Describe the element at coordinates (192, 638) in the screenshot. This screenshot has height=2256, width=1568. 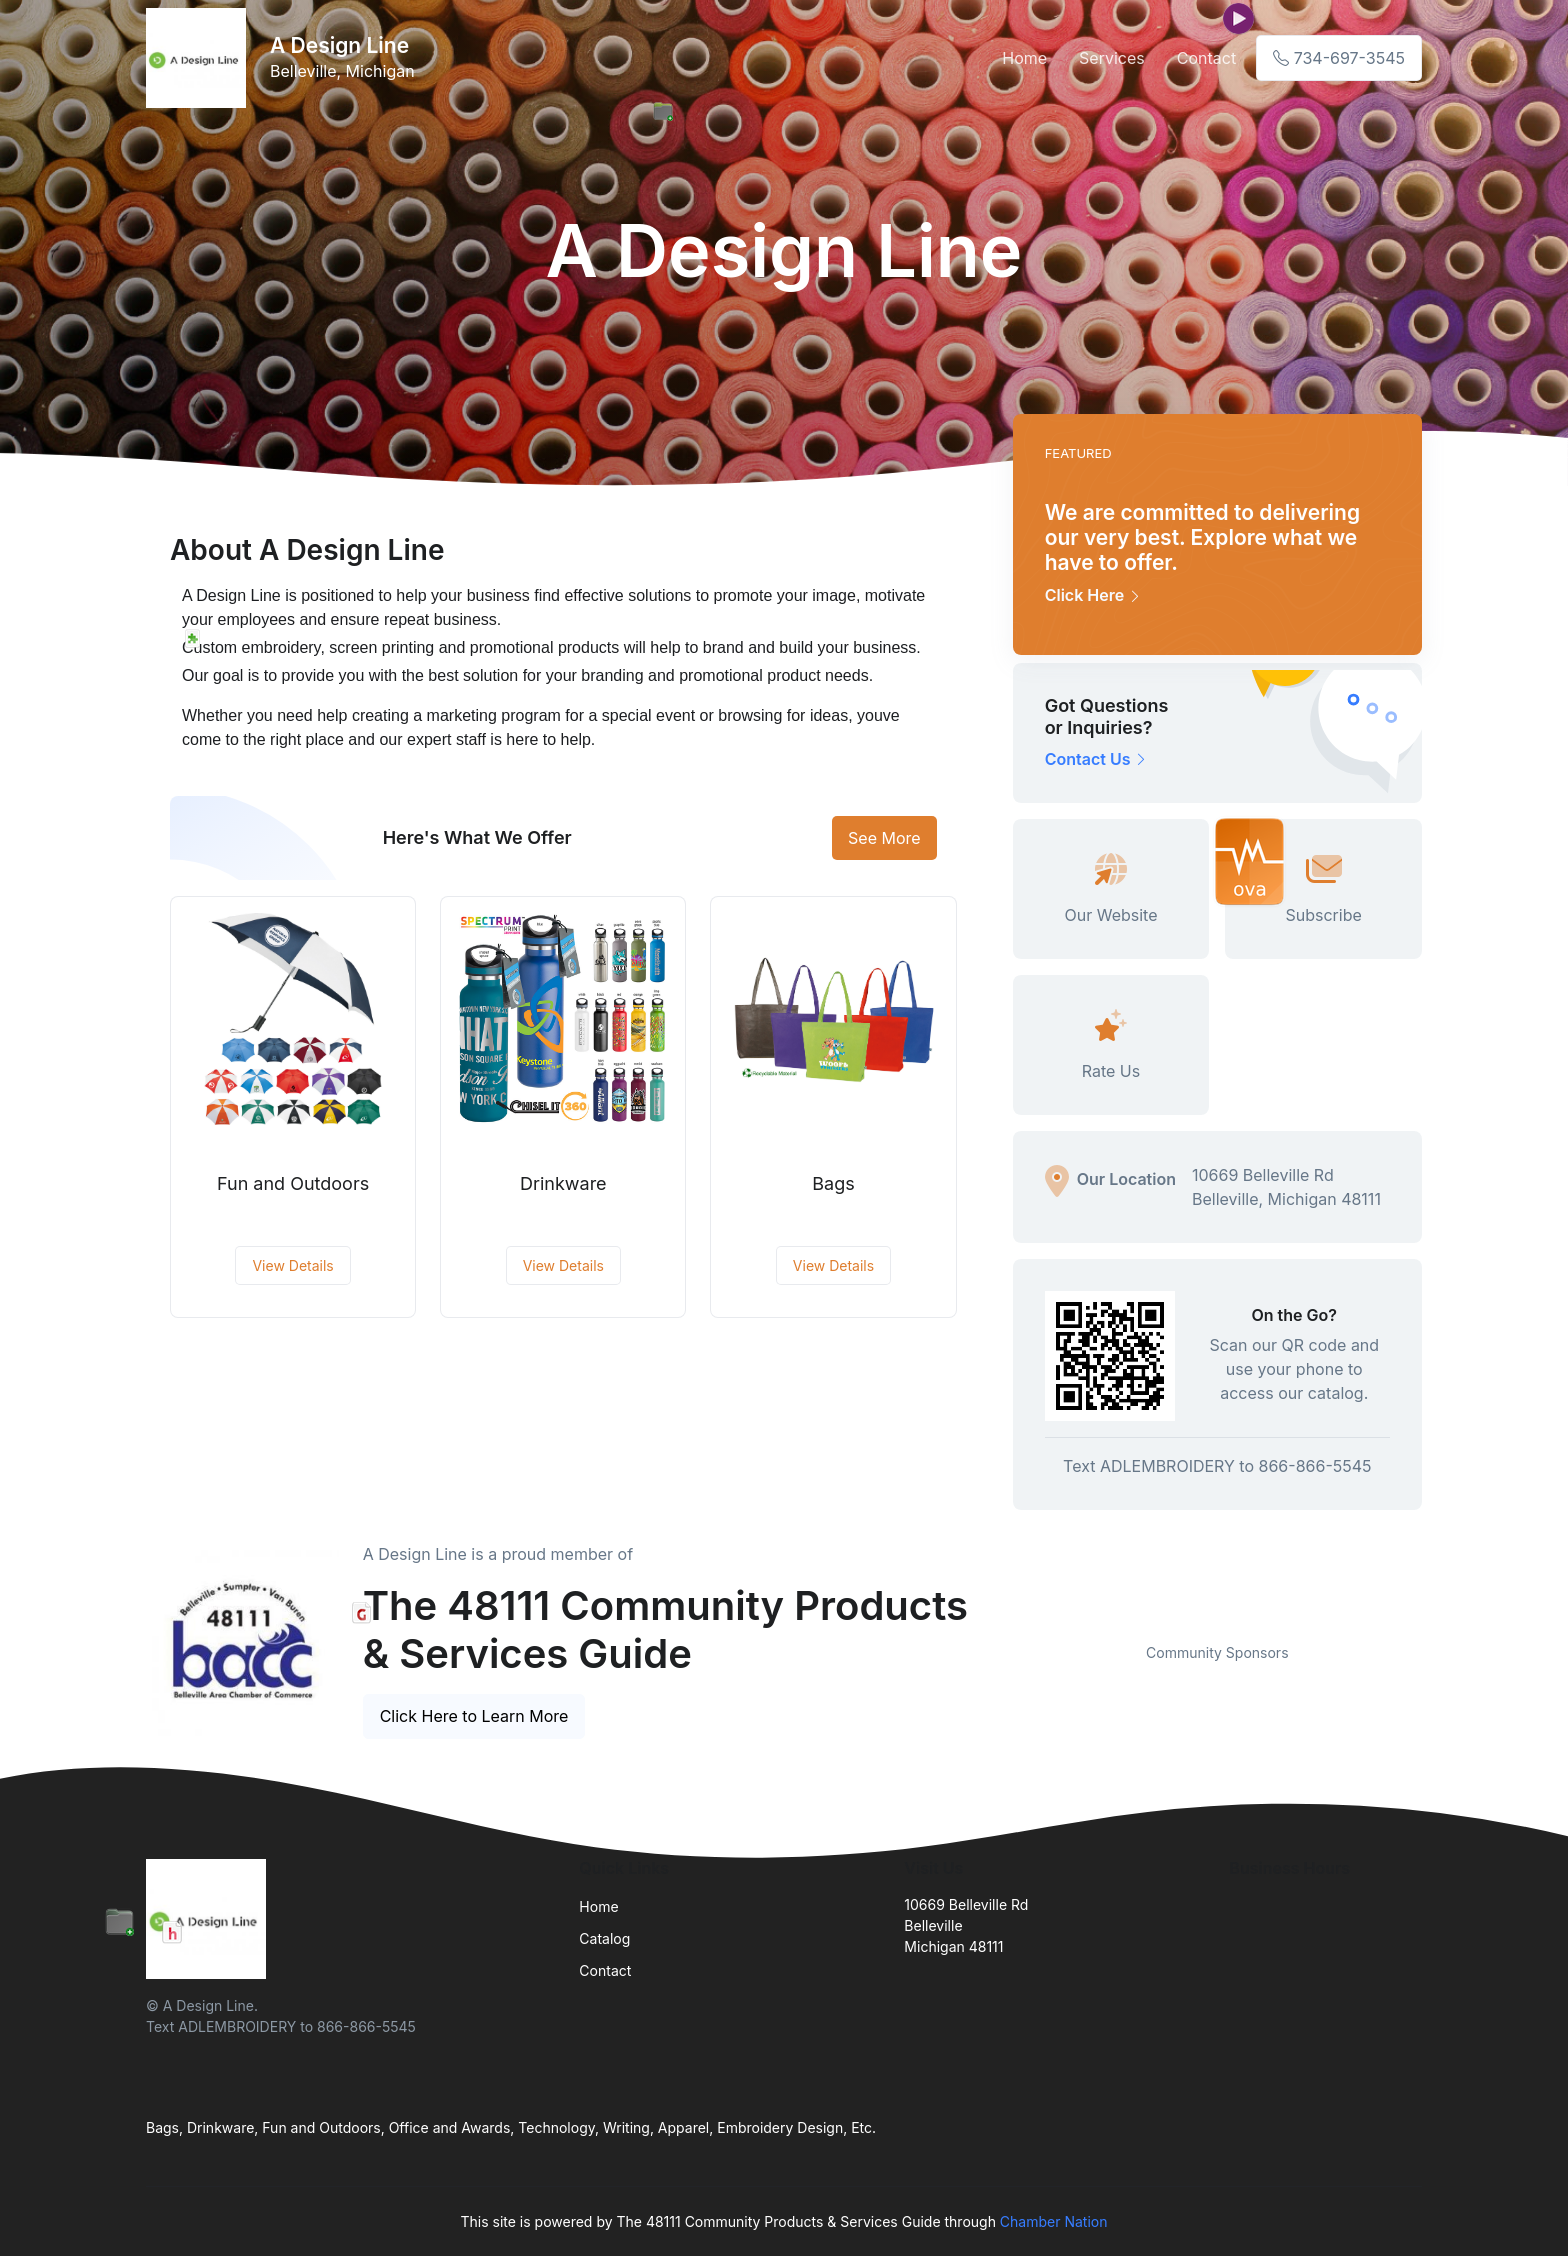
I see `extension or plugin file type` at that location.